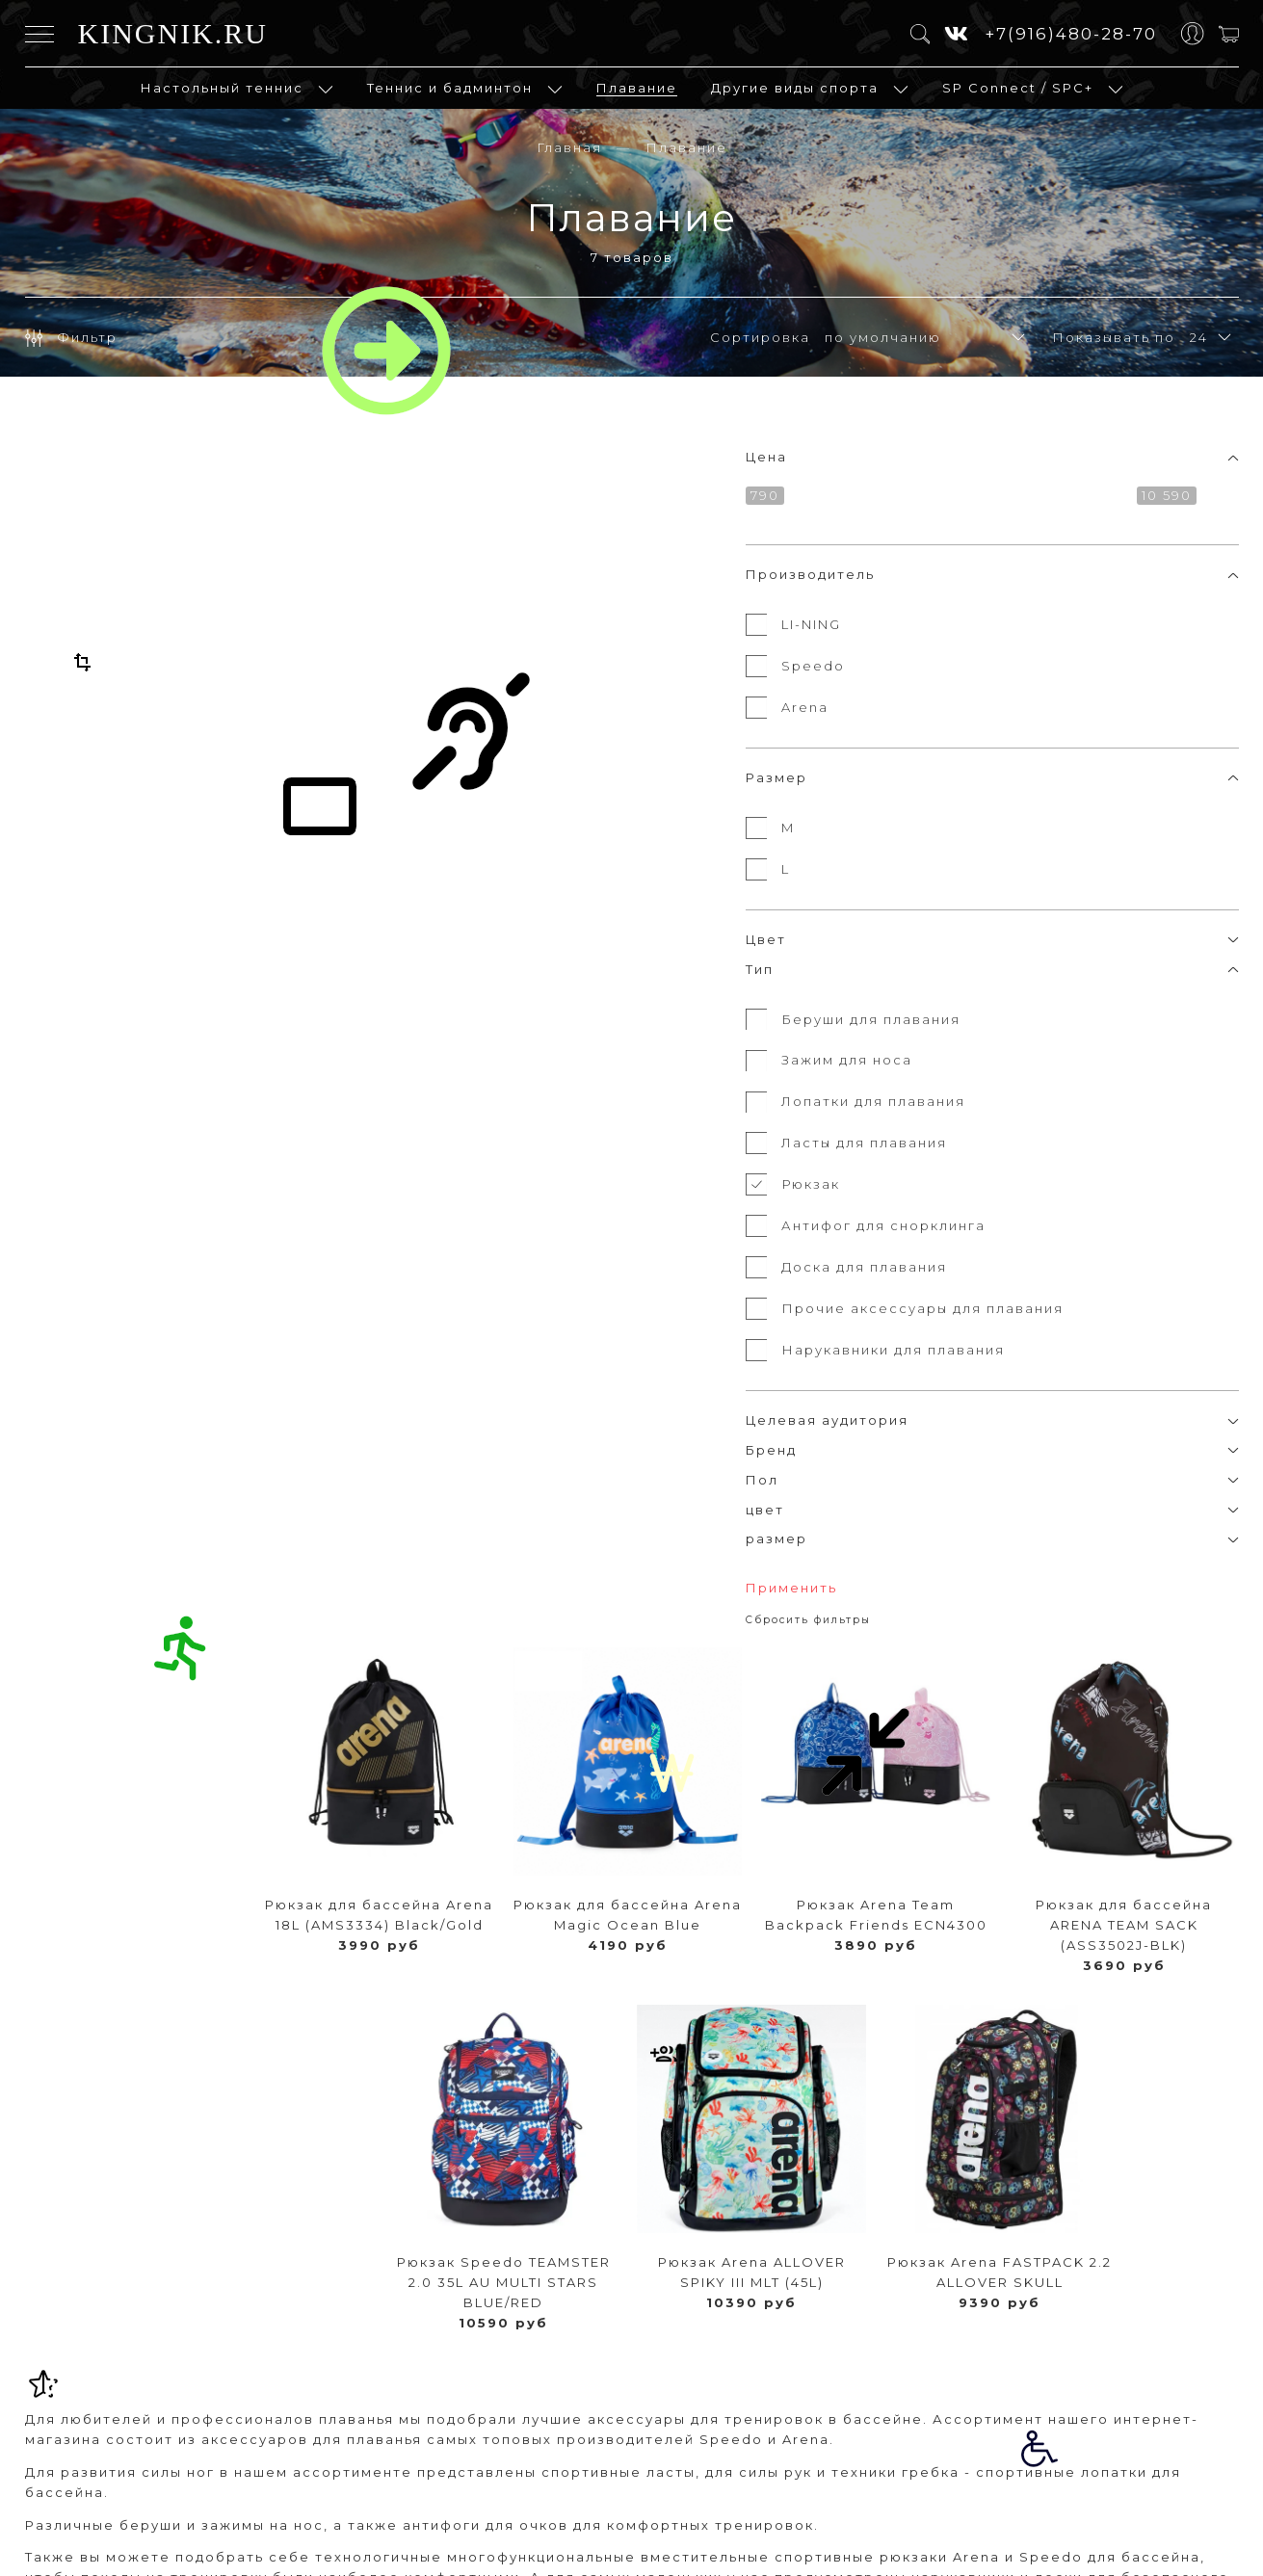 This screenshot has width=1263, height=2576. Describe the element at coordinates (183, 1648) in the screenshot. I see `start running or jogging activity` at that location.